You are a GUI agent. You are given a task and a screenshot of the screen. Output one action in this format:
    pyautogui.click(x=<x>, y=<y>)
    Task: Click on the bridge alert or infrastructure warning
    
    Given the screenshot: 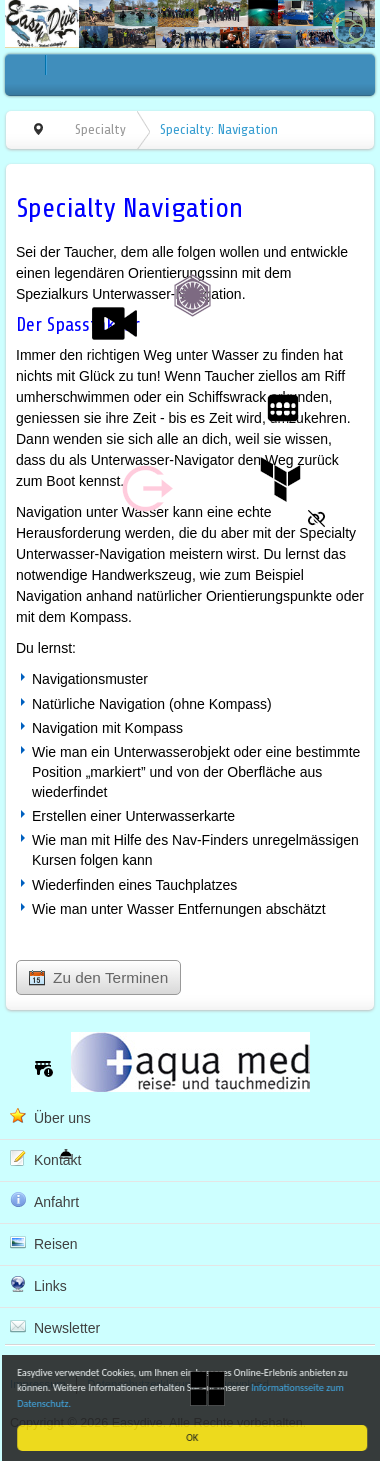 What is the action you would take?
    pyautogui.click(x=44, y=1068)
    